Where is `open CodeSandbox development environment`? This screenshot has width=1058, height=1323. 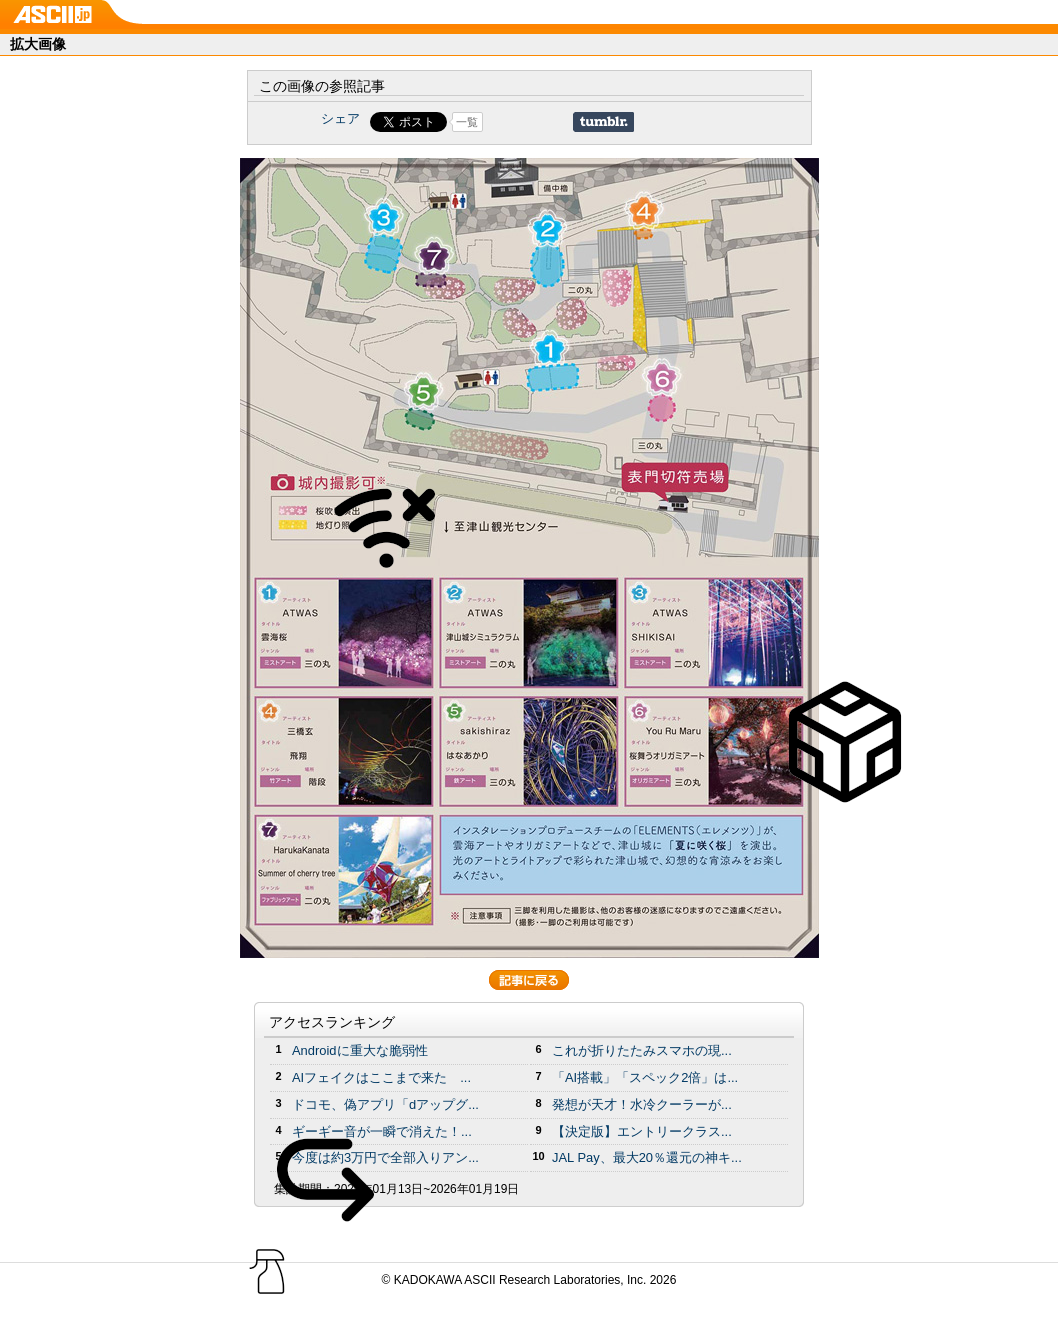
open CodeSandbox development environment is located at coordinates (845, 742).